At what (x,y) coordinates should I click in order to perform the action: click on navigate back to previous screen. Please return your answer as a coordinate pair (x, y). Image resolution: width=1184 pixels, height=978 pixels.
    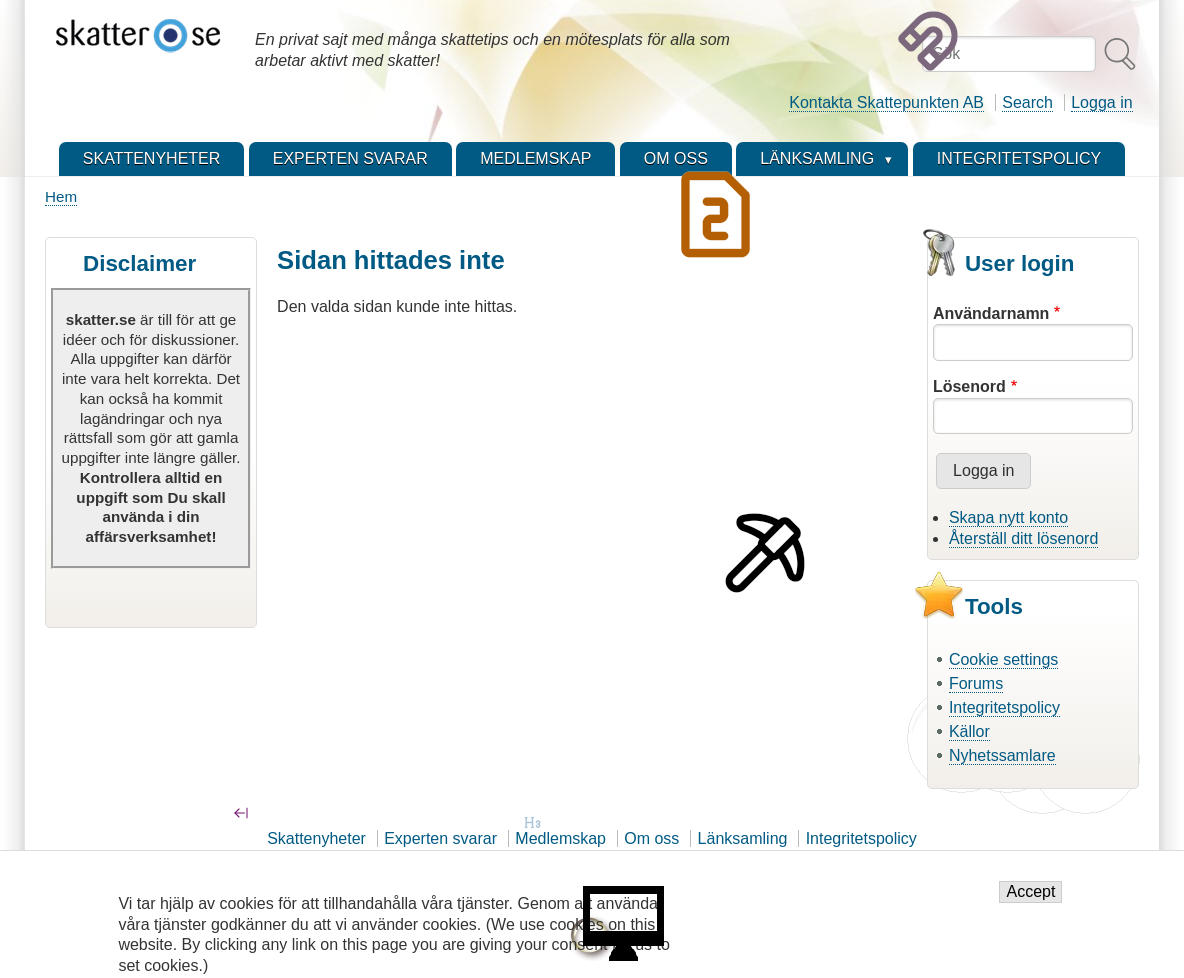
    Looking at the image, I should click on (241, 813).